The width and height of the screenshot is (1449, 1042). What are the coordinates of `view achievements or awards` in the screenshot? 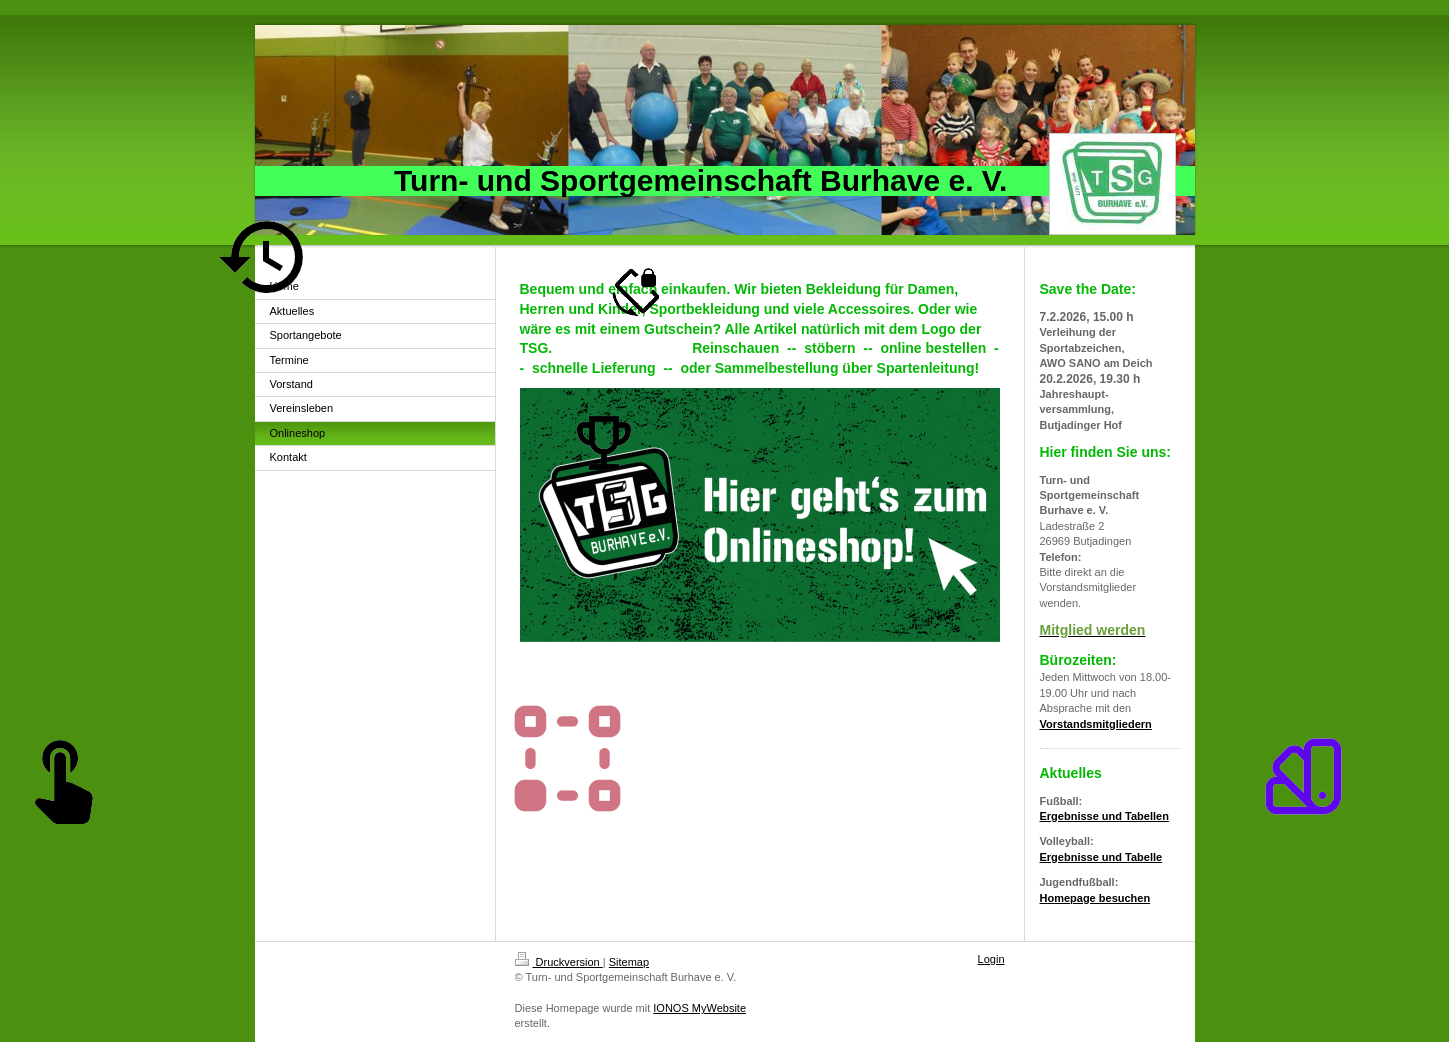 It's located at (604, 443).